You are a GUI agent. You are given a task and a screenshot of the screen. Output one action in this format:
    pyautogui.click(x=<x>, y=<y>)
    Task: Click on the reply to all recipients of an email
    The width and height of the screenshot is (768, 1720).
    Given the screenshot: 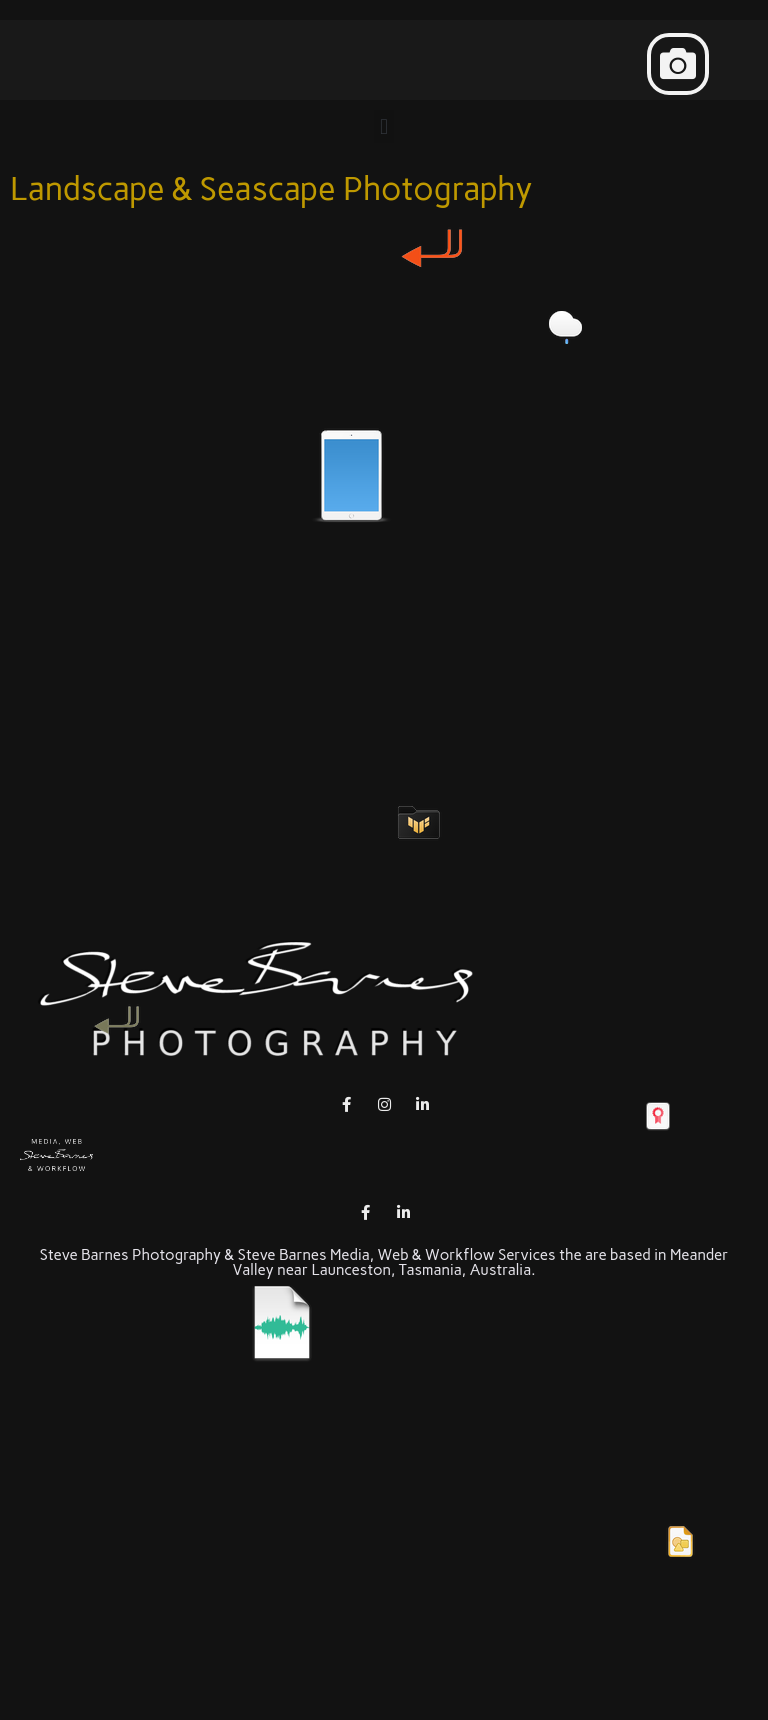 What is the action you would take?
    pyautogui.click(x=116, y=1020)
    